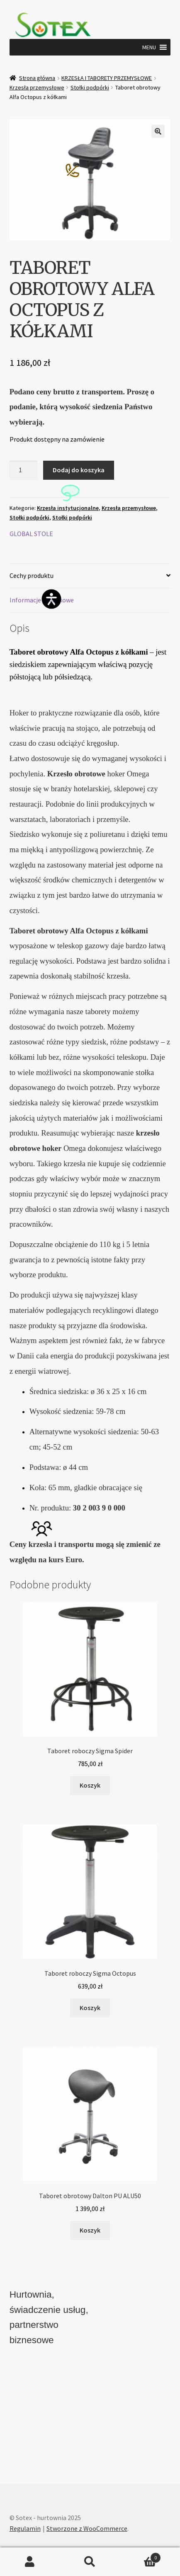 This screenshot has height=2576, width=180. I want to click on view group members or team, so click(41, 1528).